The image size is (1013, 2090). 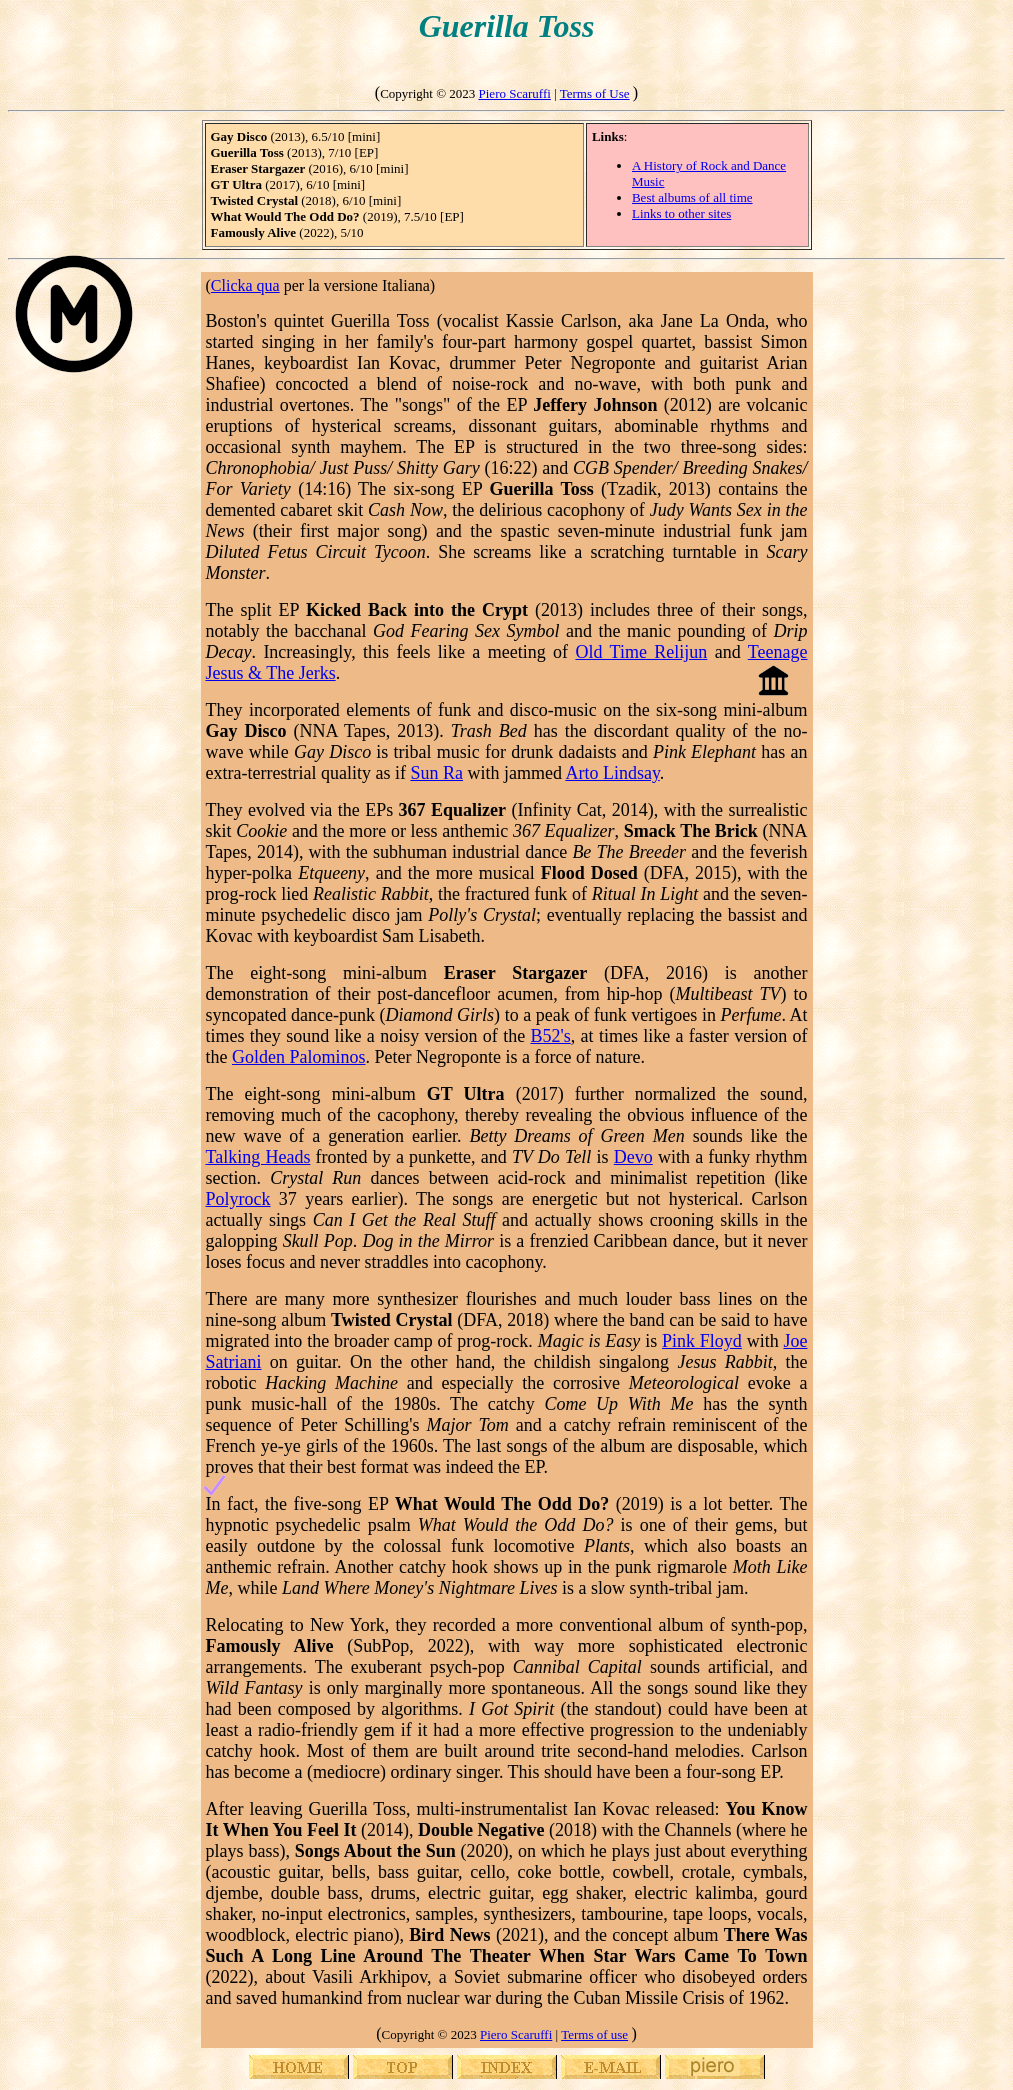 What do you see at coordinates (773, 680) in the screenshot?
I see `view nearby landmarks or points of interest` at bounding box center [773, 680].